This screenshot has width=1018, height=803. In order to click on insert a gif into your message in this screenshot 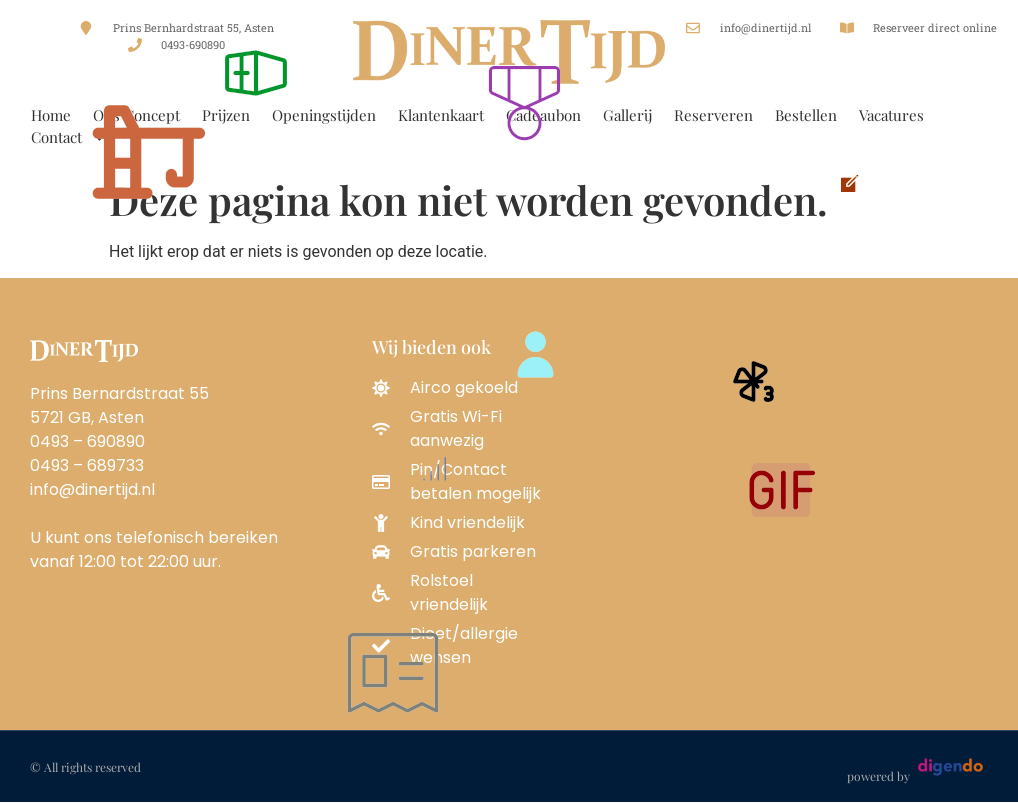, I will do `click(781, 490)`.